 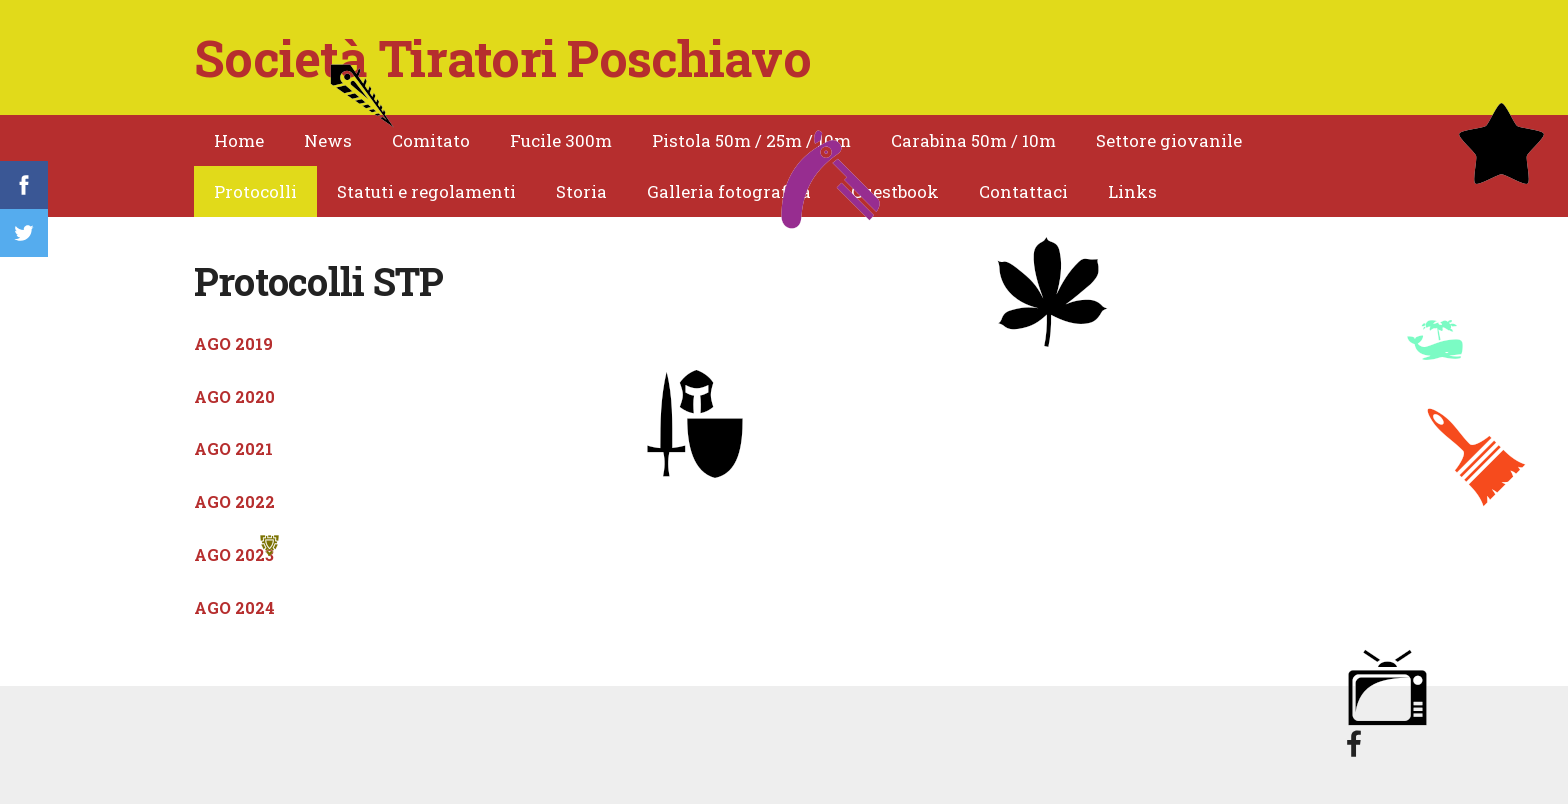 I want to click on access tv or video streaming features, so click(x=1387, y=687).